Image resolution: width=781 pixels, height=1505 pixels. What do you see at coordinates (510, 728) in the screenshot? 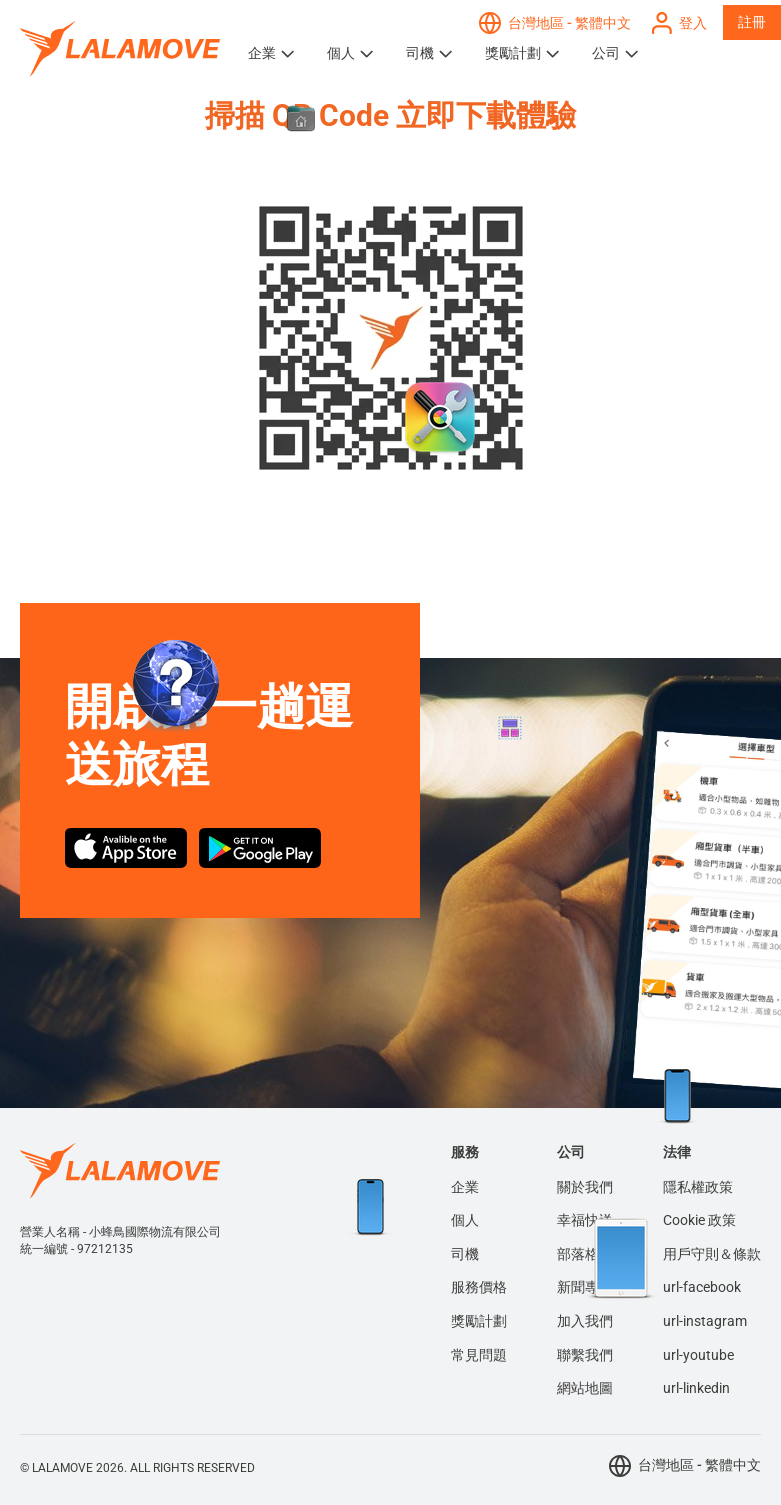
I see `select all items in the current view` at bounding box center [510, 728].